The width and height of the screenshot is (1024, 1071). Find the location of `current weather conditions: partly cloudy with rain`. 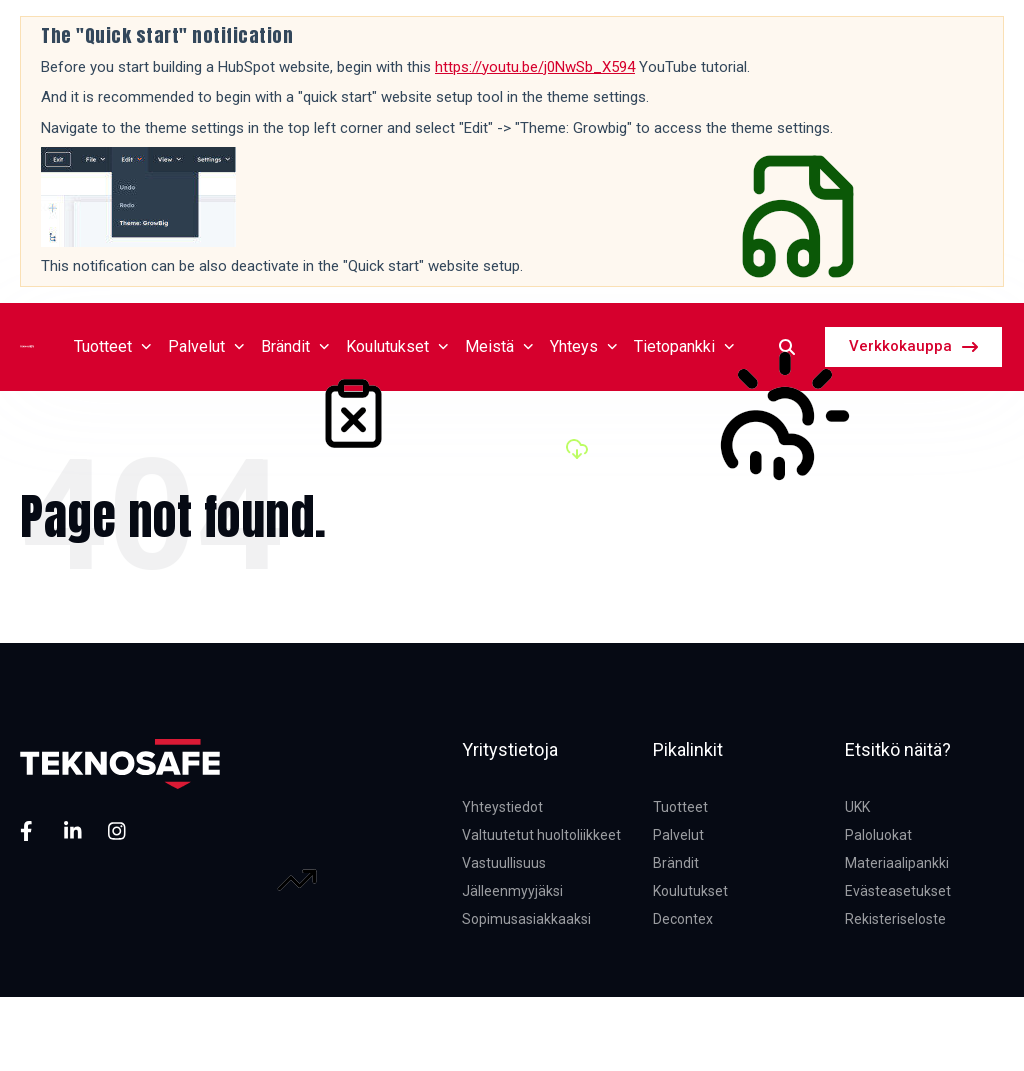

current weather conditions: partly cloudy with rain is located at coordinates (785, 416).